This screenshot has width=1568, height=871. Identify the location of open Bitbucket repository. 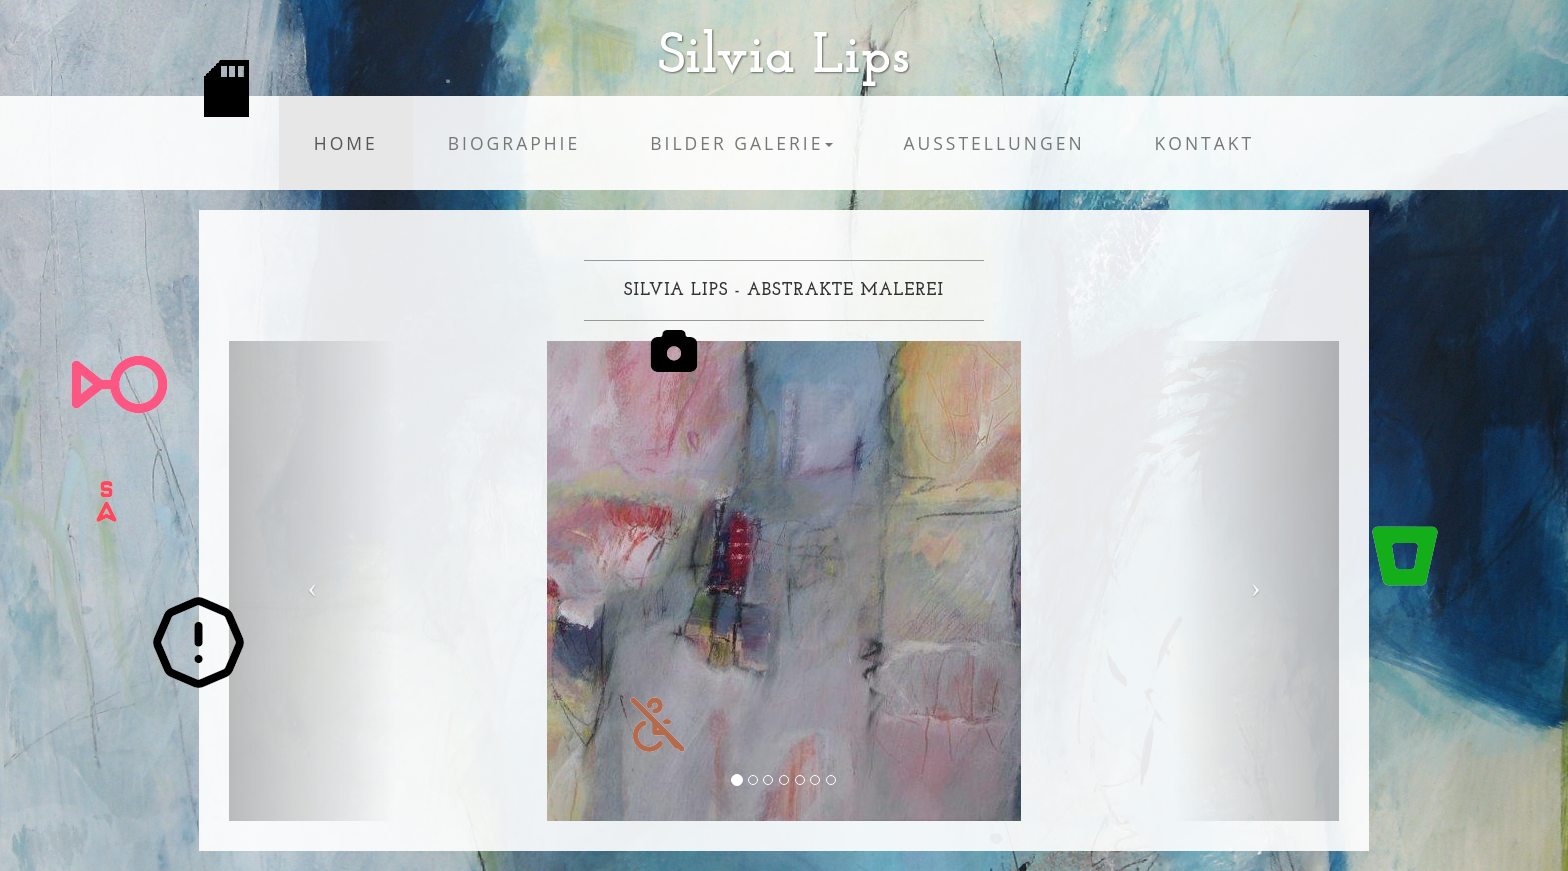
(1405, 556).